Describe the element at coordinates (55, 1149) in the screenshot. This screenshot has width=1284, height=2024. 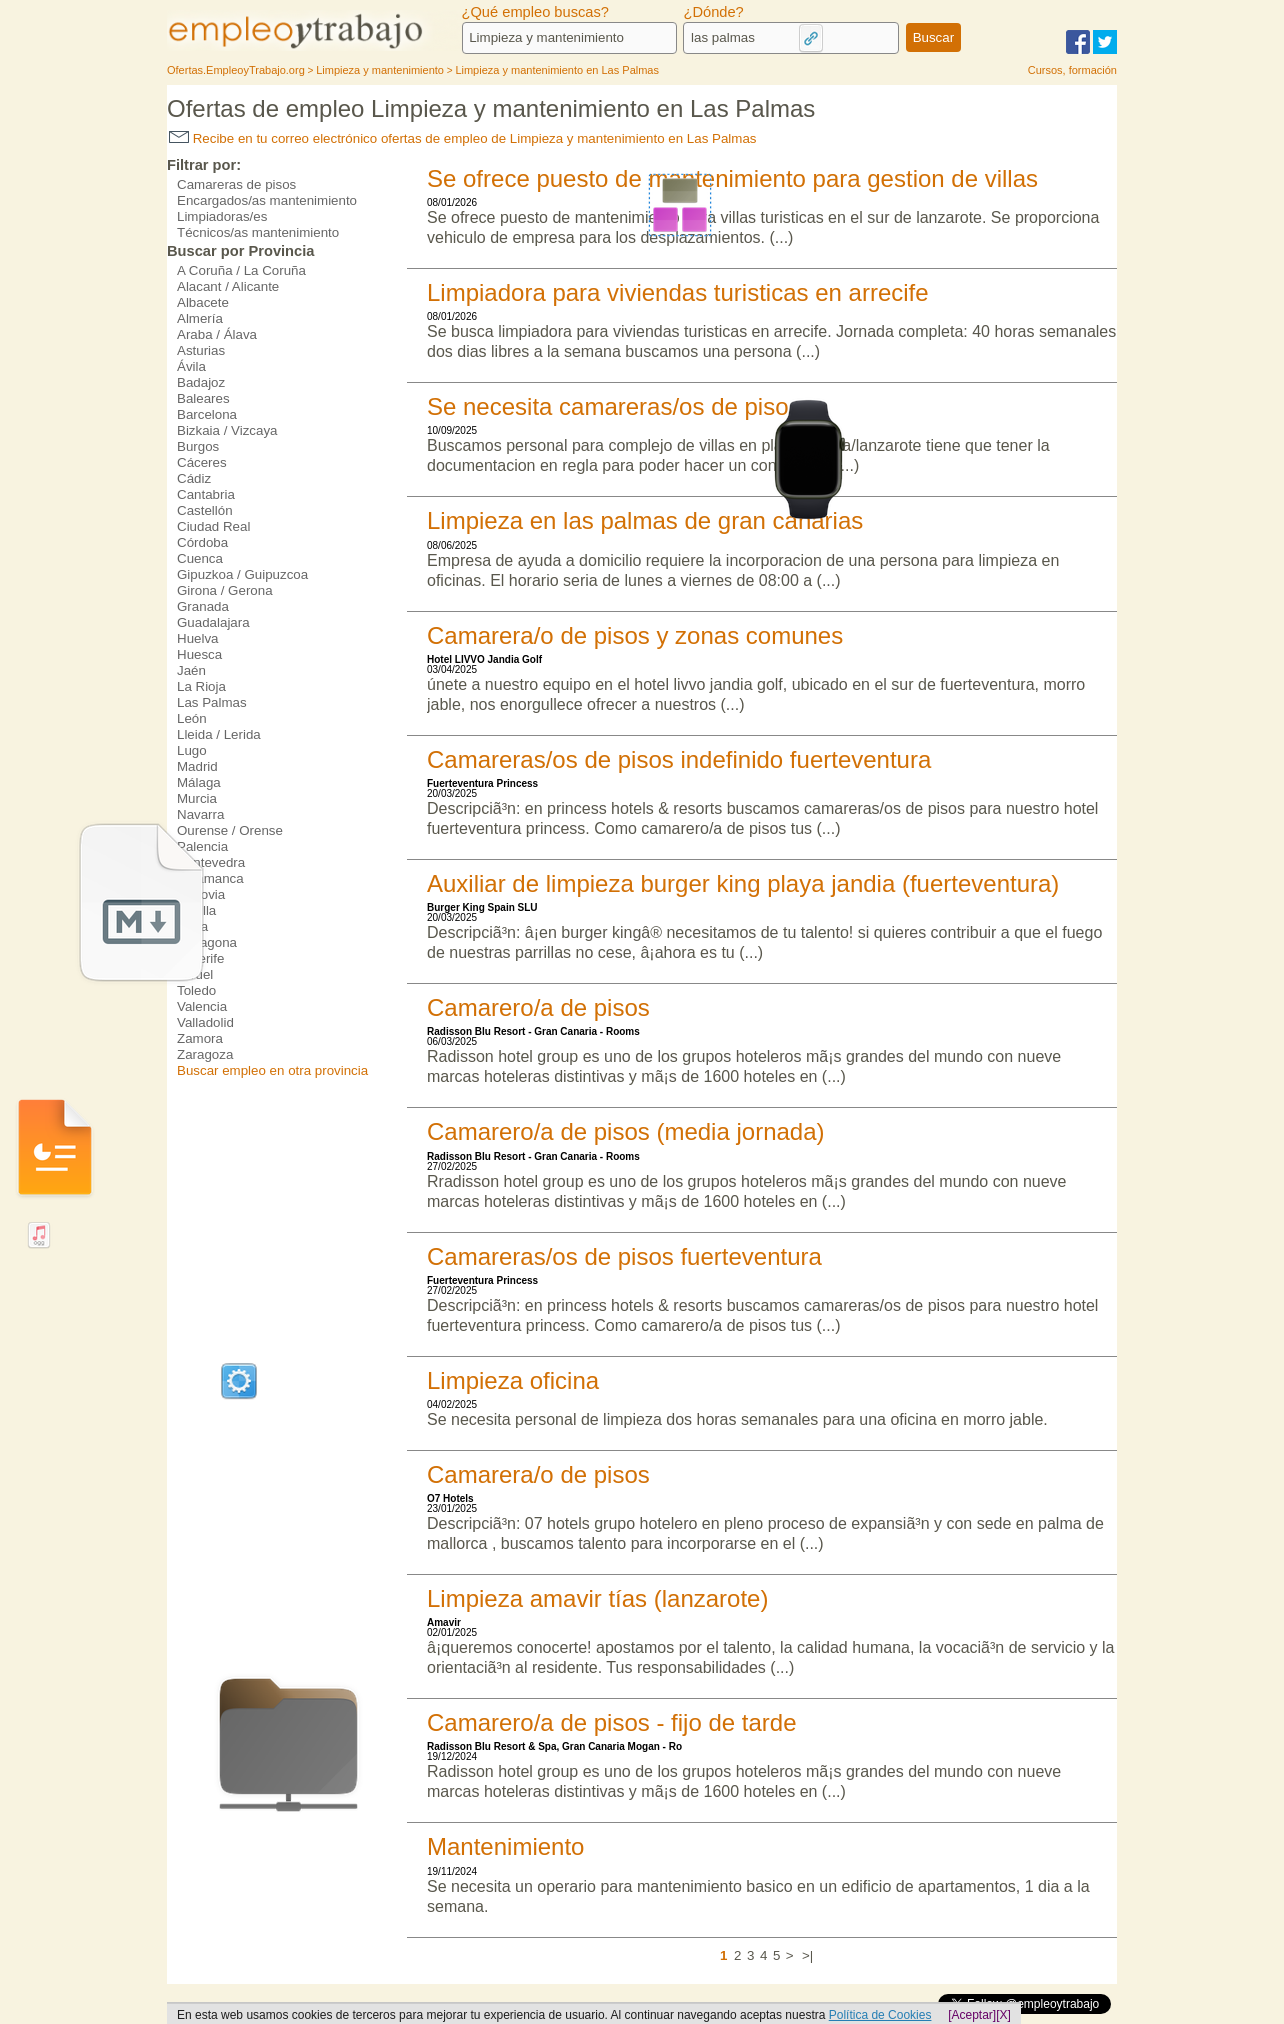
I see `an opendocument presentation template file` at that location.